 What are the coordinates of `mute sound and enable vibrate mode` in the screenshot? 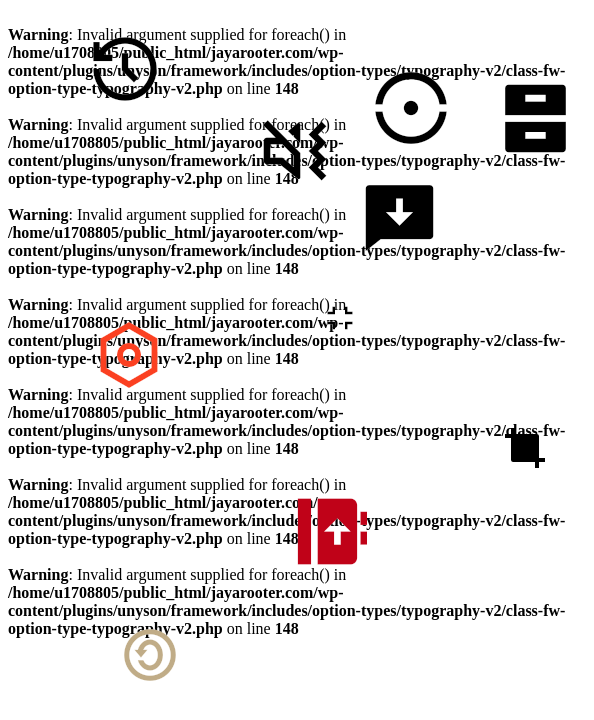 It's located at (297, 151).